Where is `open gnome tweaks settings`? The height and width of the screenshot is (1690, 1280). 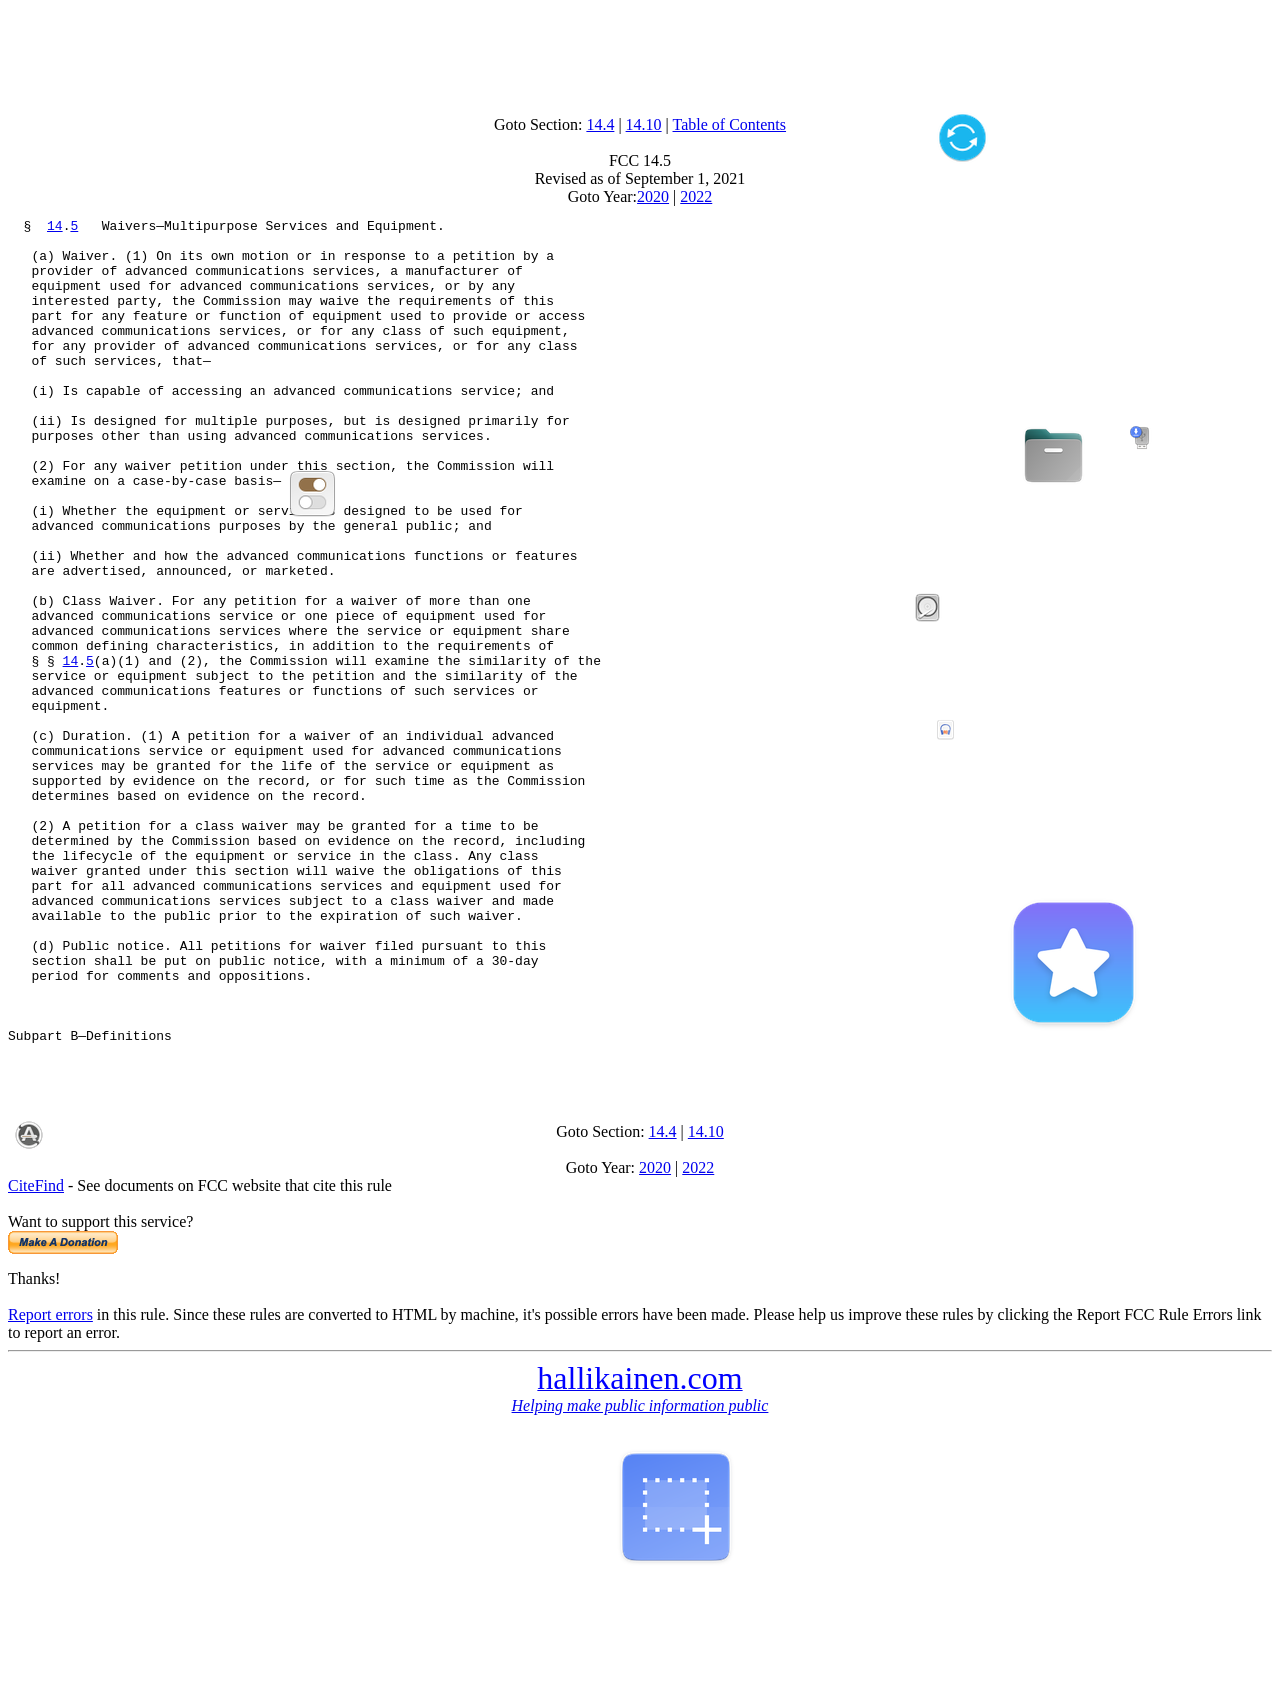 open gnome tweaks settings is located at coordinates (312, 493).